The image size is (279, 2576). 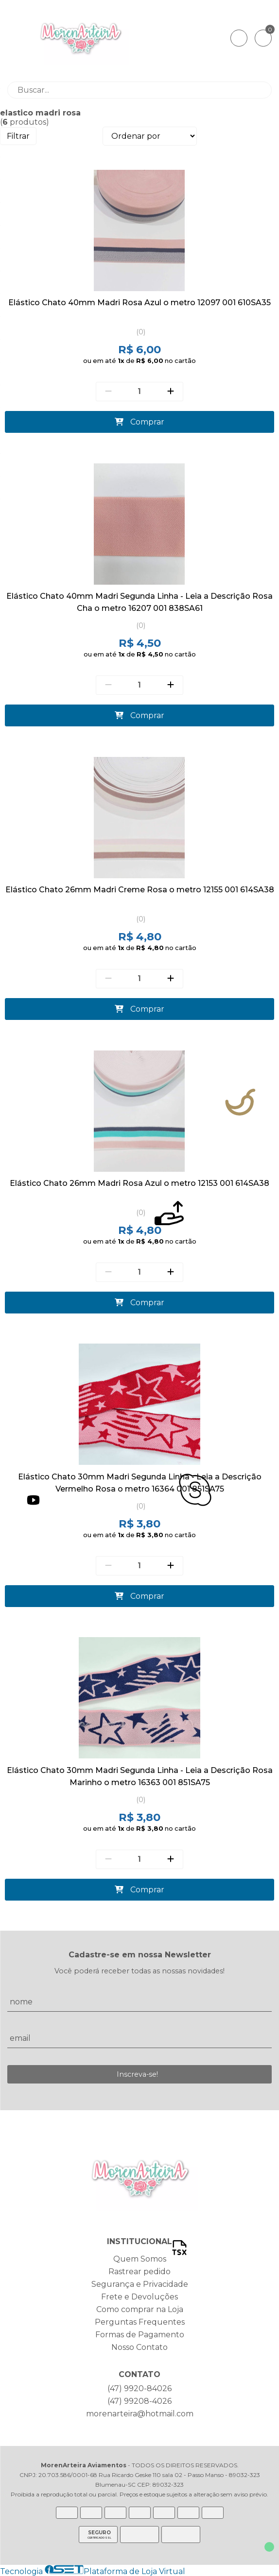 What do you see at coordinates (179, 2248) in the screenshot?
I see `open a TypeScript JSX file` at bounding box center [179, 2248].